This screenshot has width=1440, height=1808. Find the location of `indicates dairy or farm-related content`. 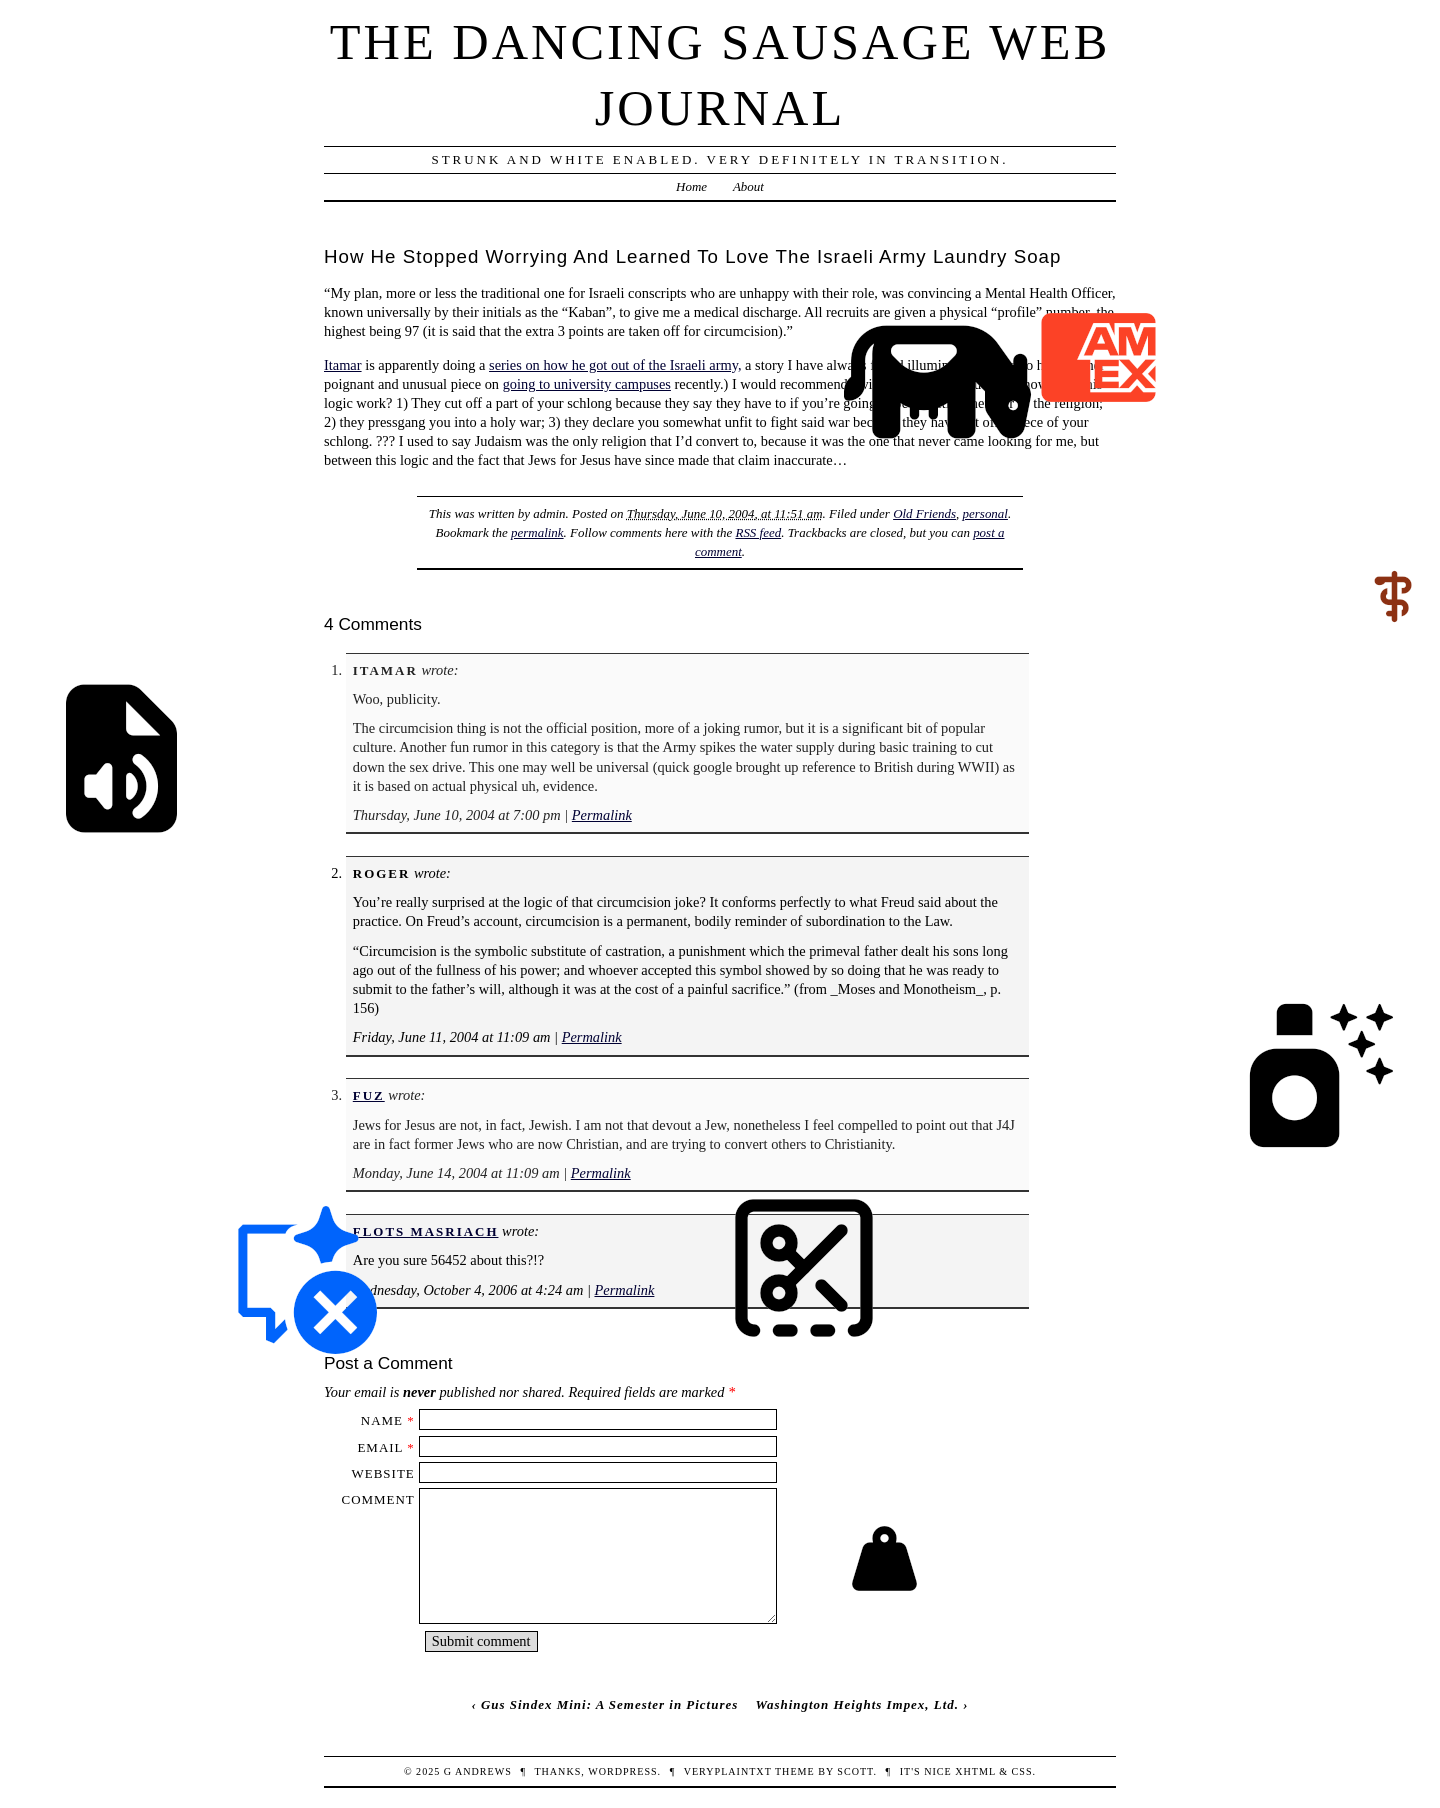

indicates dairy or farm-related content is located at coordinates (938, 382).